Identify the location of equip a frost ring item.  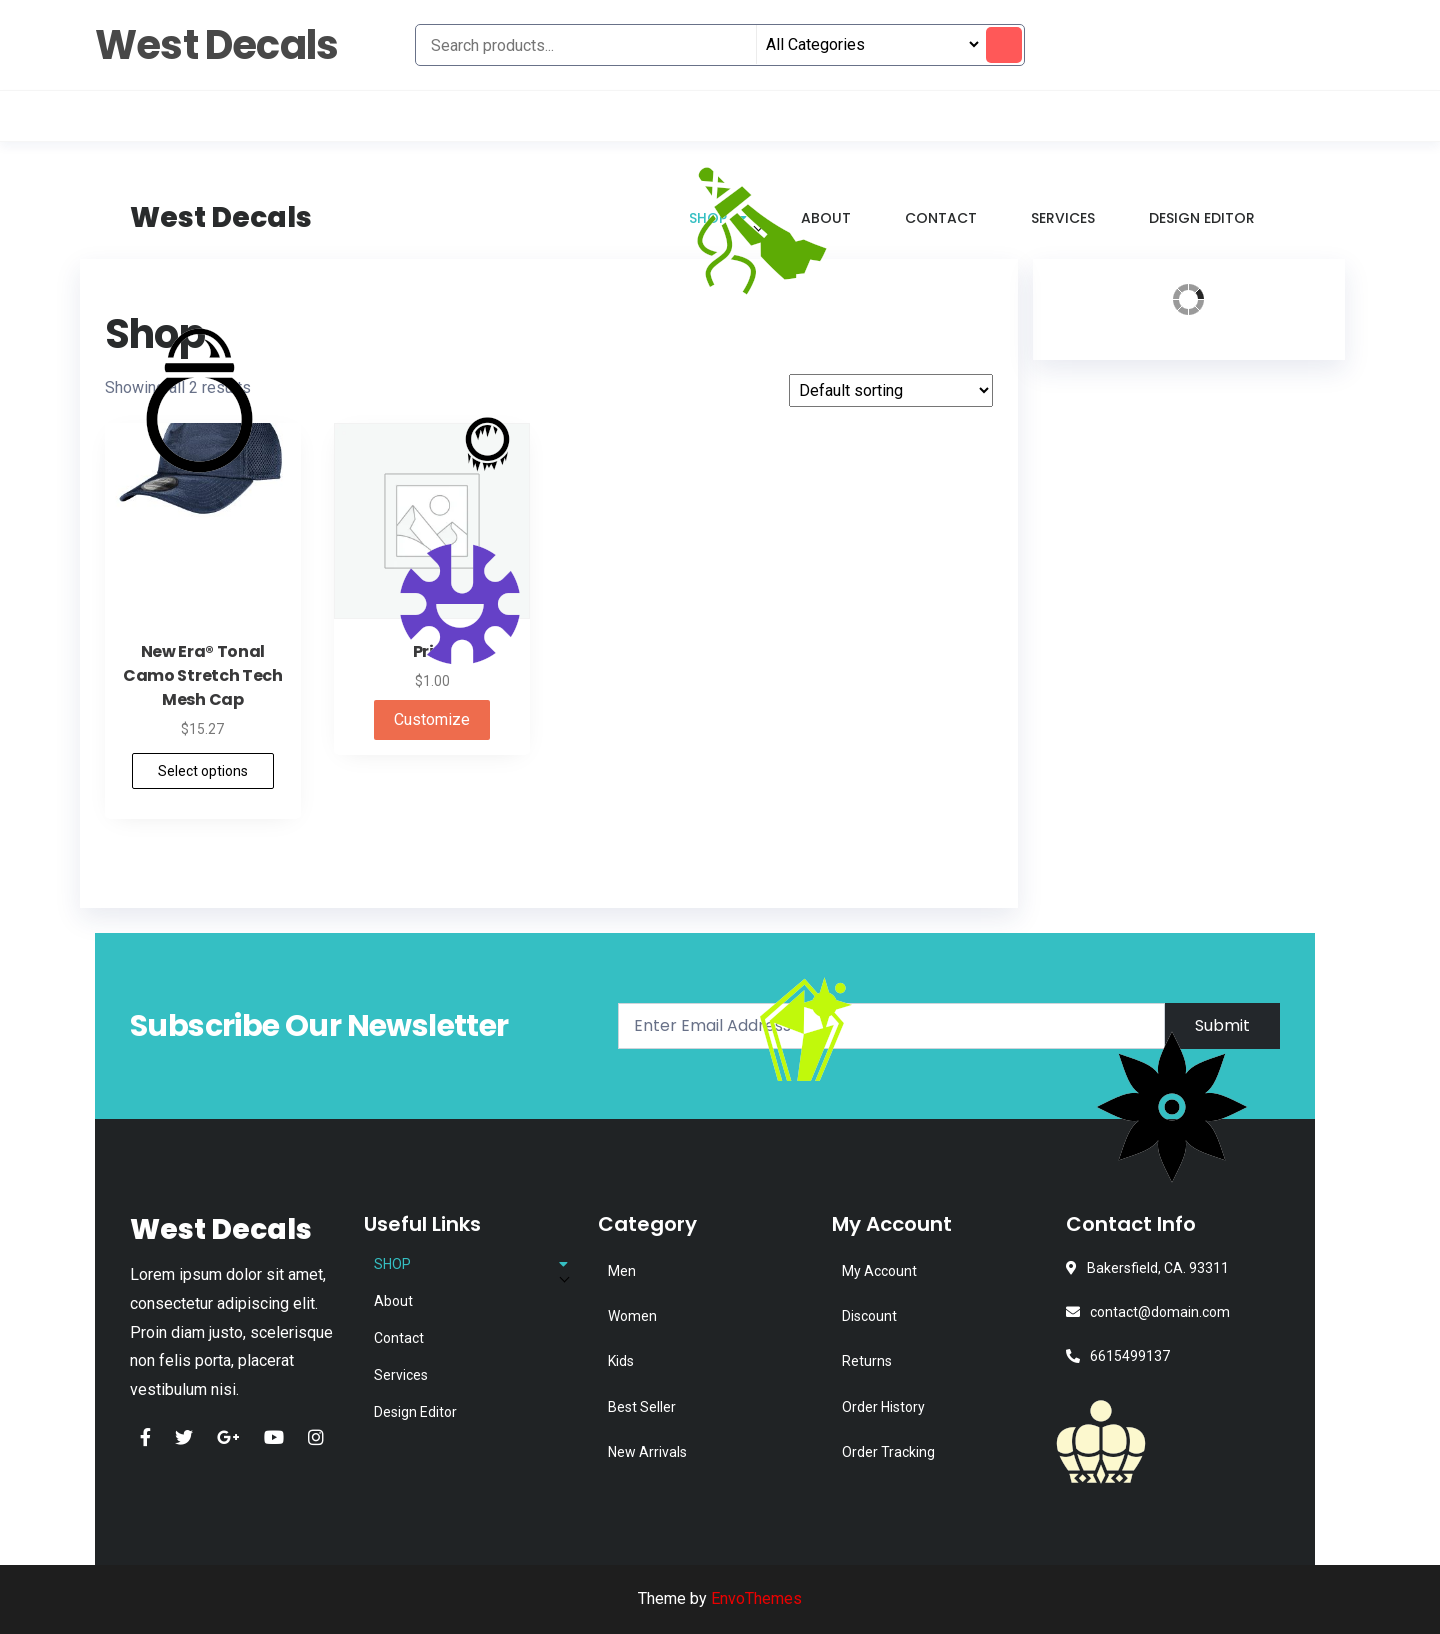
(487, 444).